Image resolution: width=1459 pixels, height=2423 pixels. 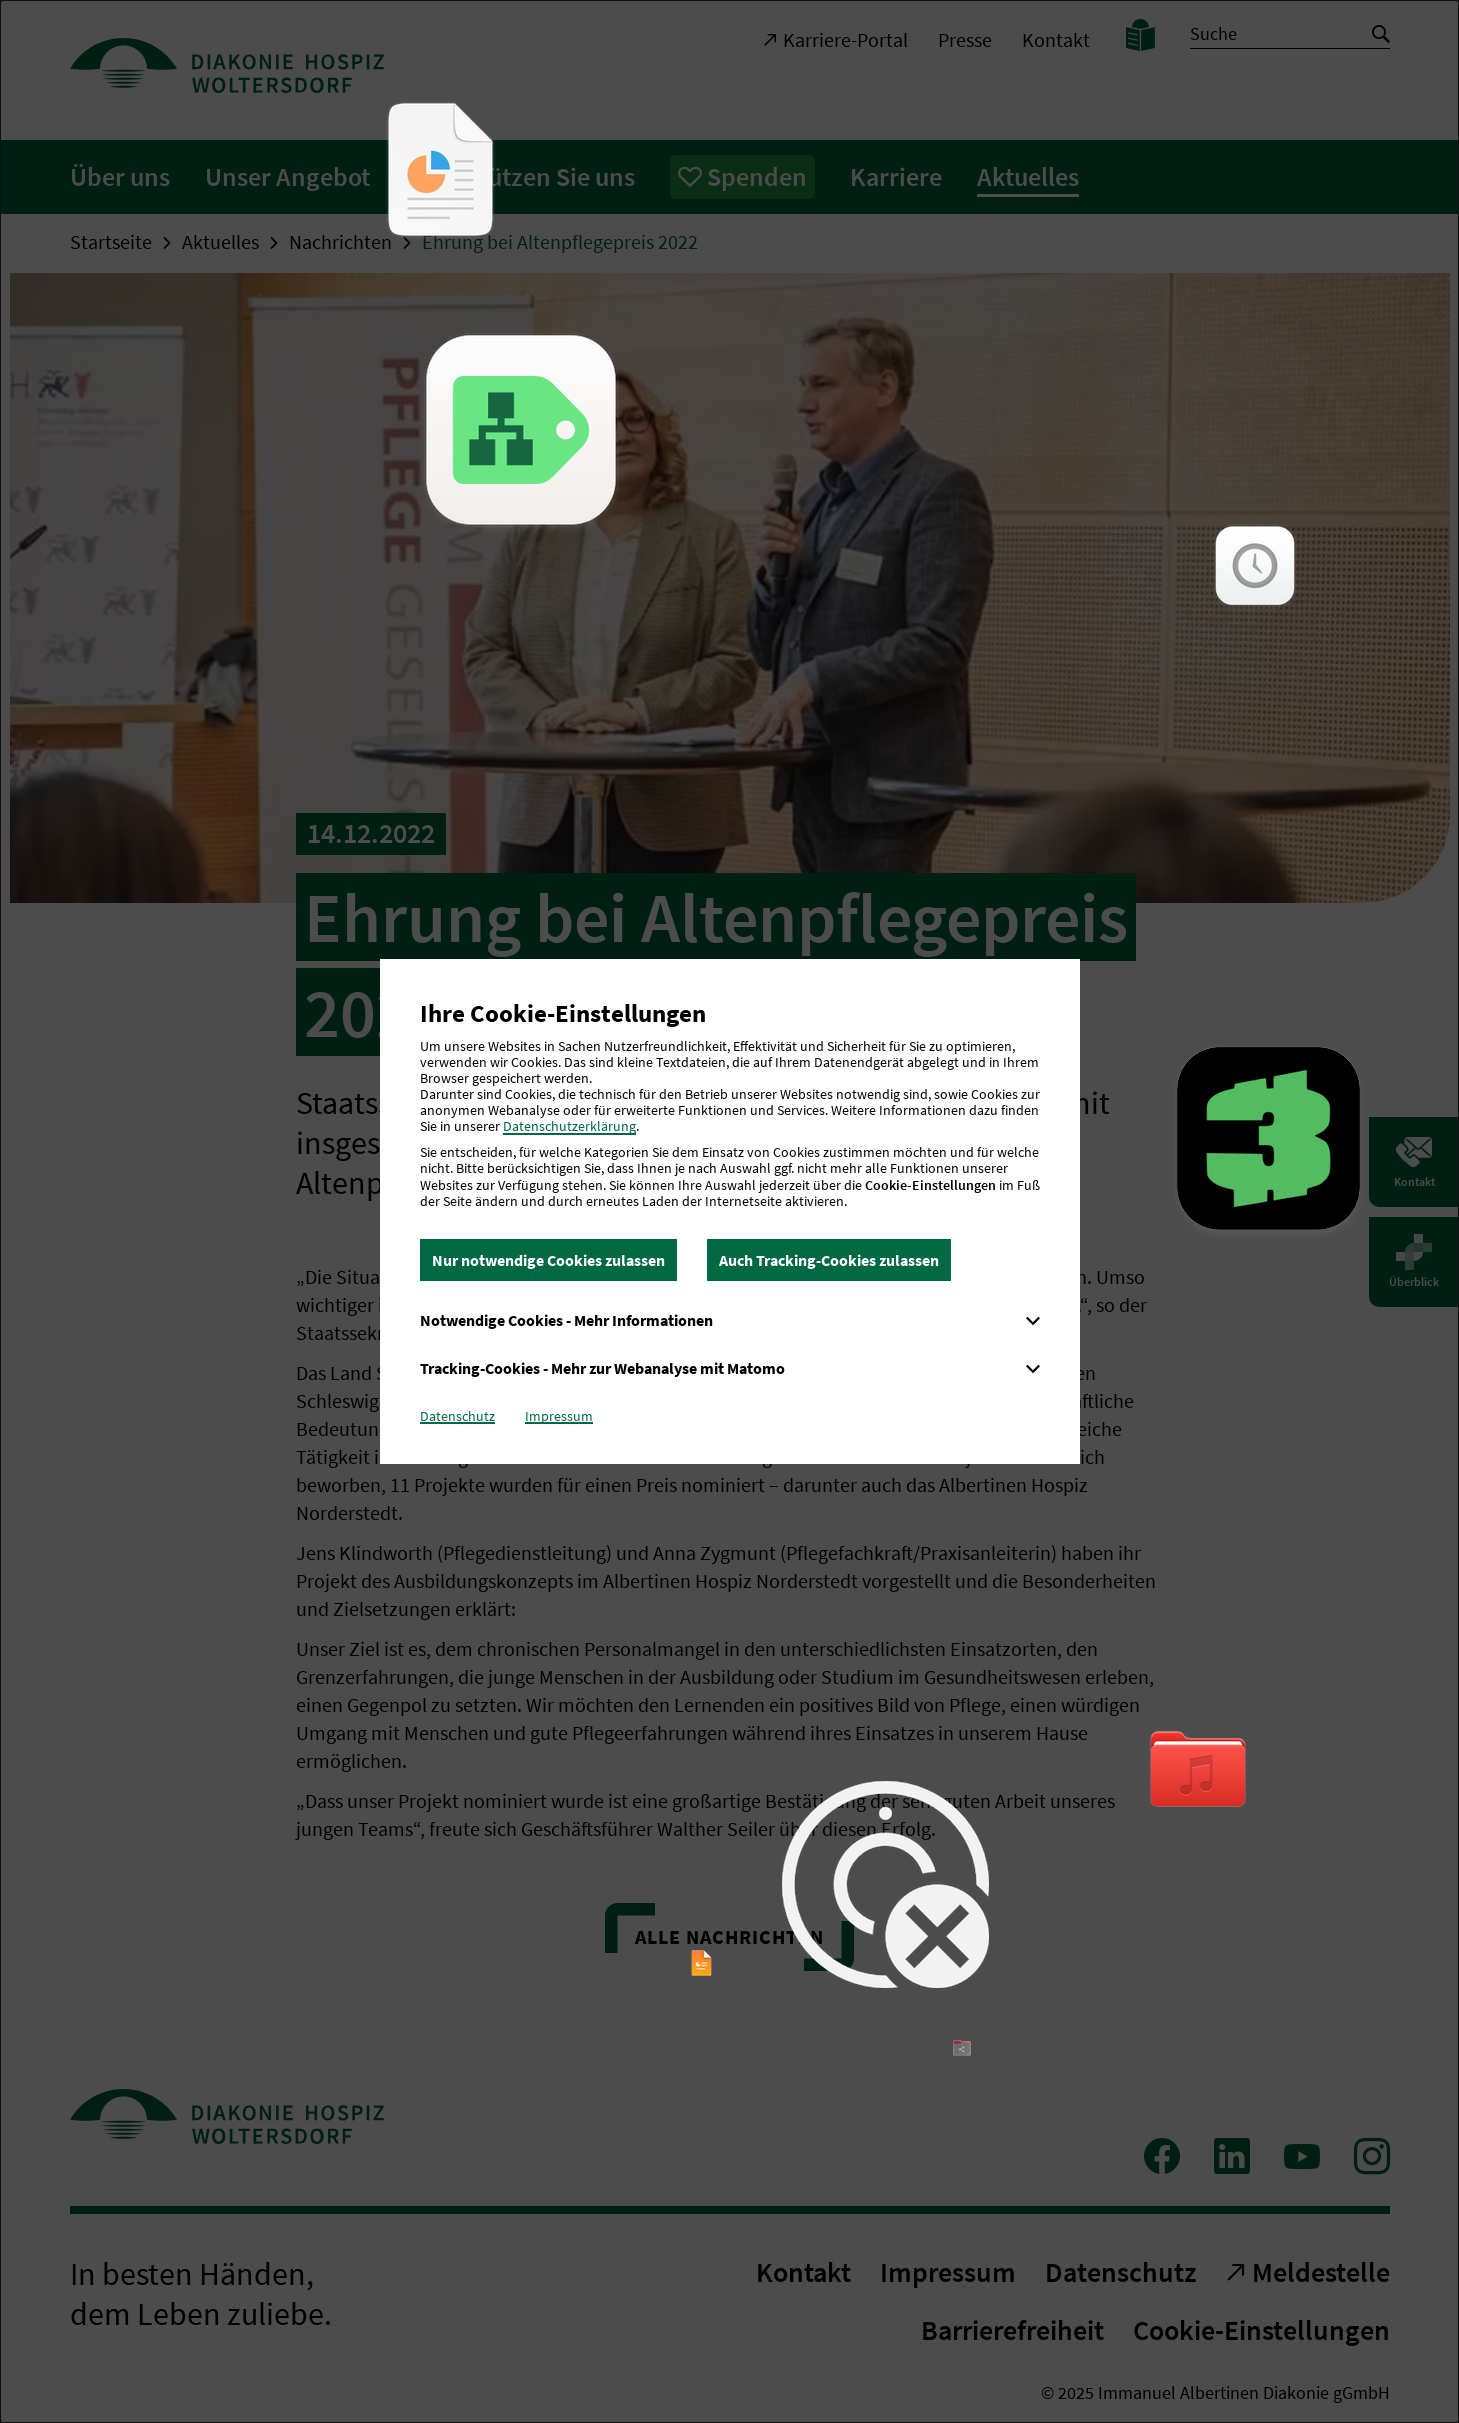 I want to click on open a presentation file, so click(x=440, y=169).